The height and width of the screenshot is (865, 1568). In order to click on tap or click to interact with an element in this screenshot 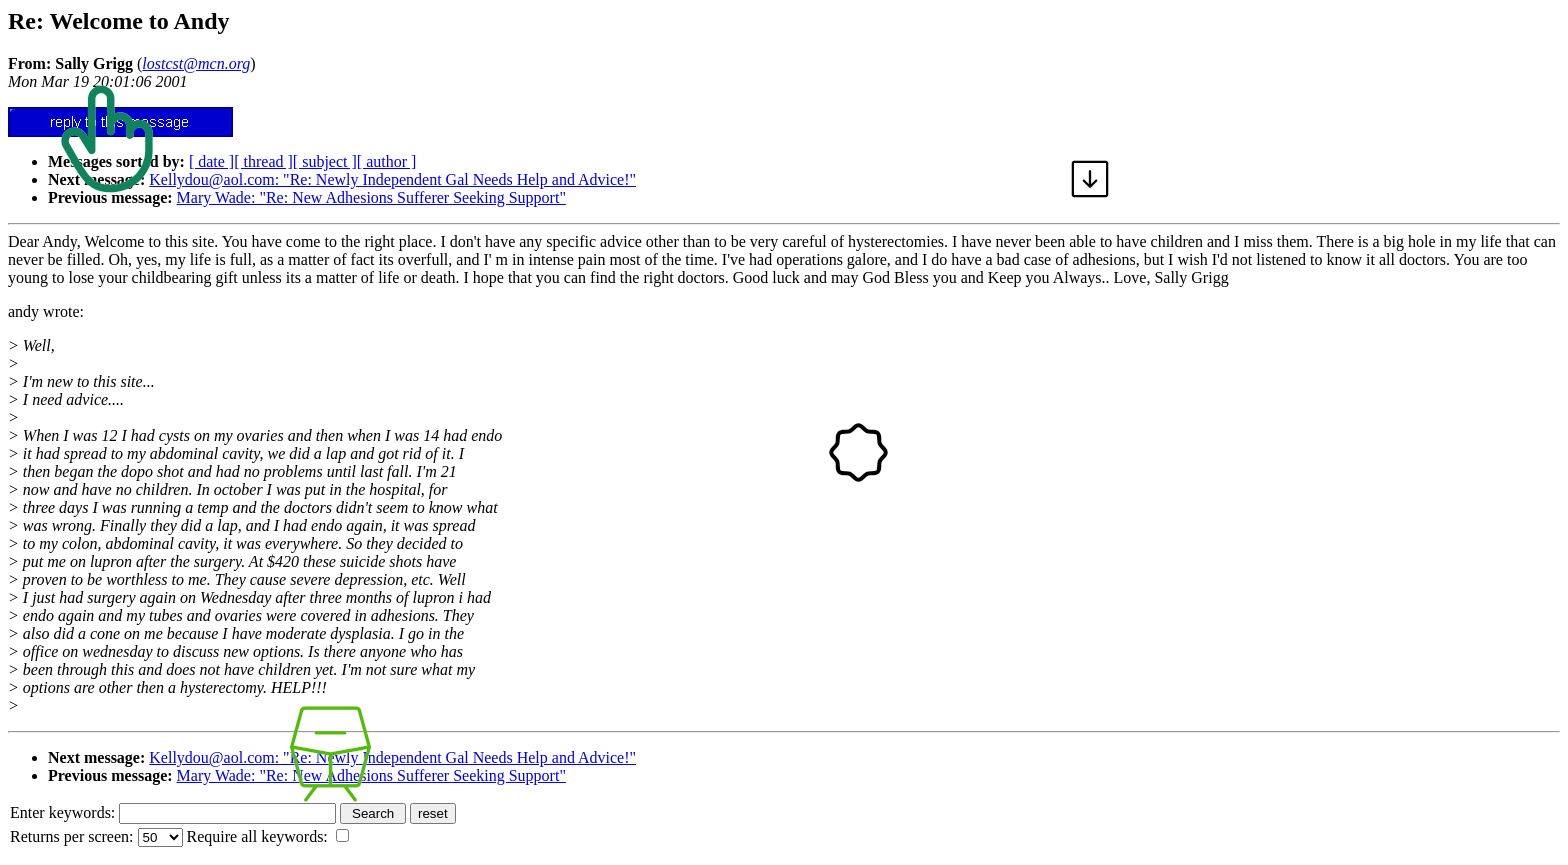, I will do `click(107, 139)`.